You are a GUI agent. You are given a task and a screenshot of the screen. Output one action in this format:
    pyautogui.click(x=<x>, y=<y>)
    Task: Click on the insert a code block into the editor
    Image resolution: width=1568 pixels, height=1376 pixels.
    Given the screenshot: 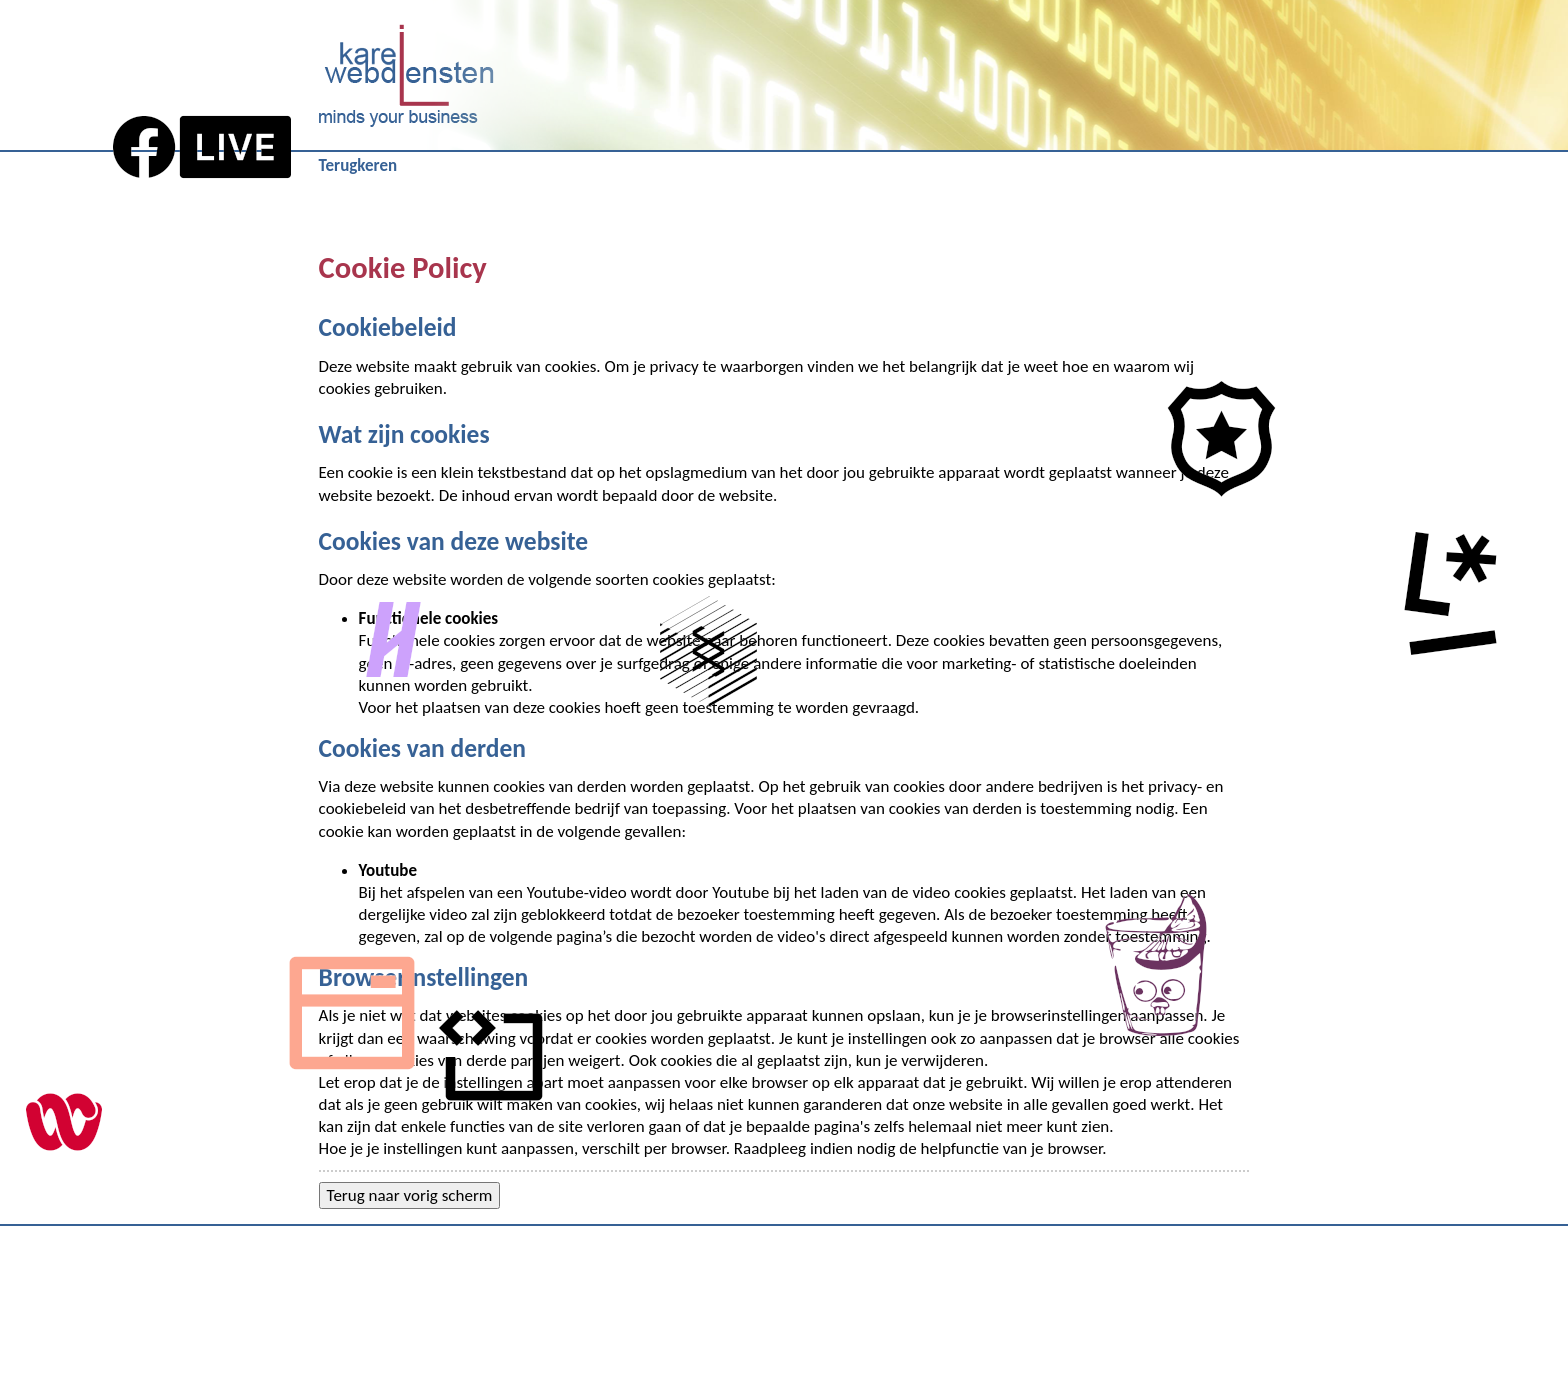 What is the action you would take?
    pyautogui.click(x=494, y=1057)
    